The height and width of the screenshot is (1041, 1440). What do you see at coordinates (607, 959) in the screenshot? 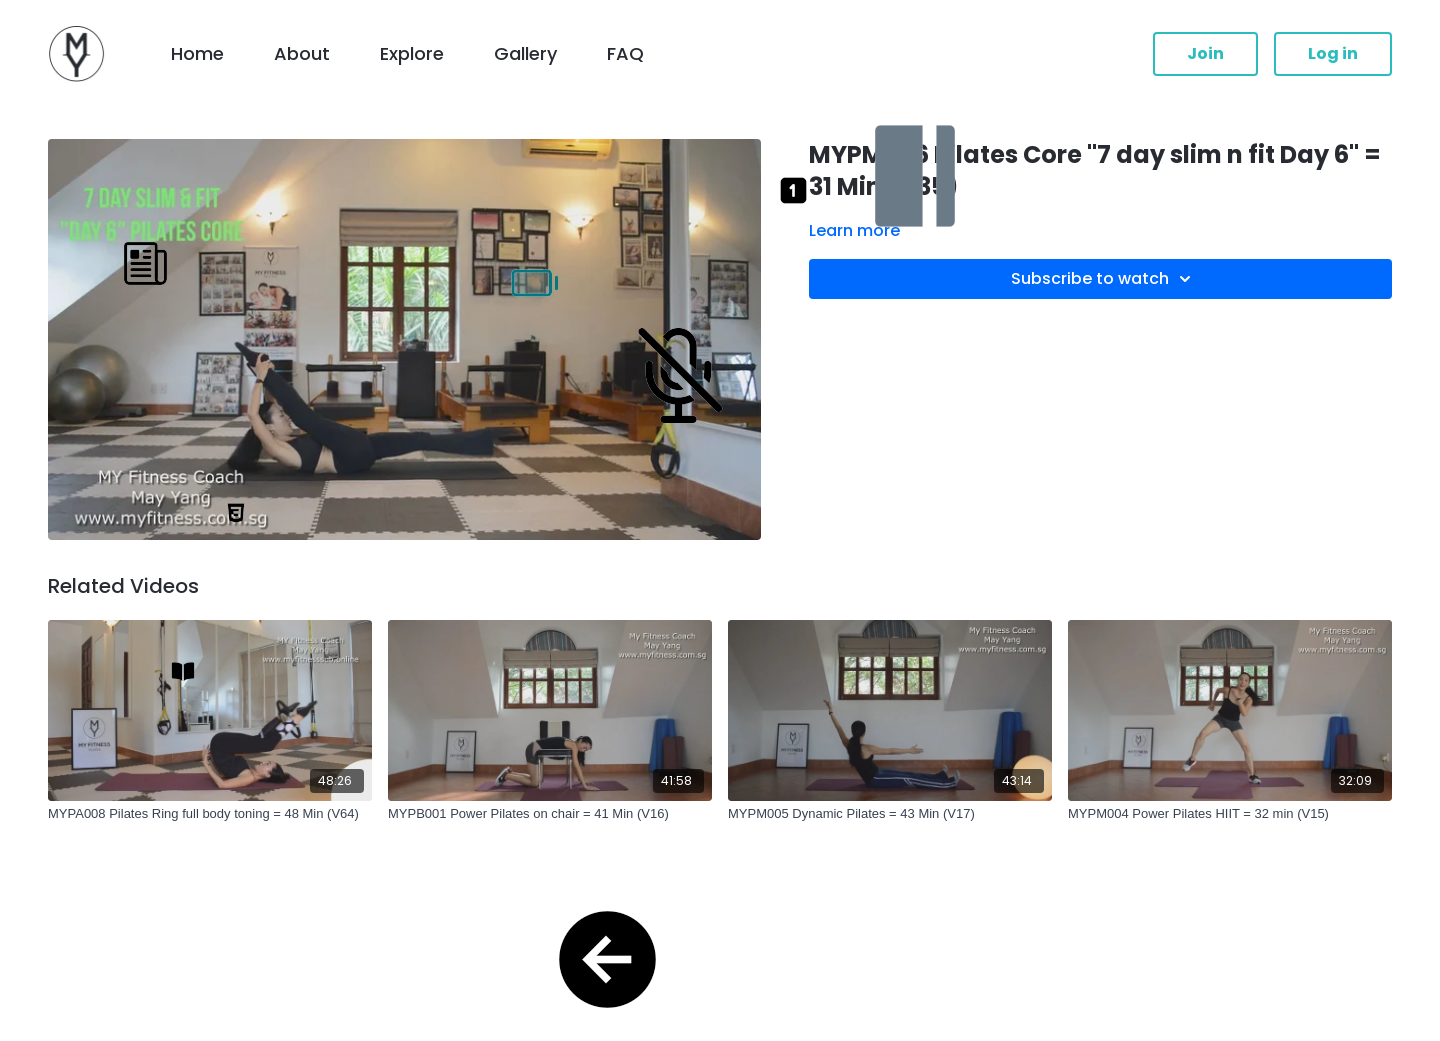
I see `go back to the previous screen` at bounding box center [607, 959].